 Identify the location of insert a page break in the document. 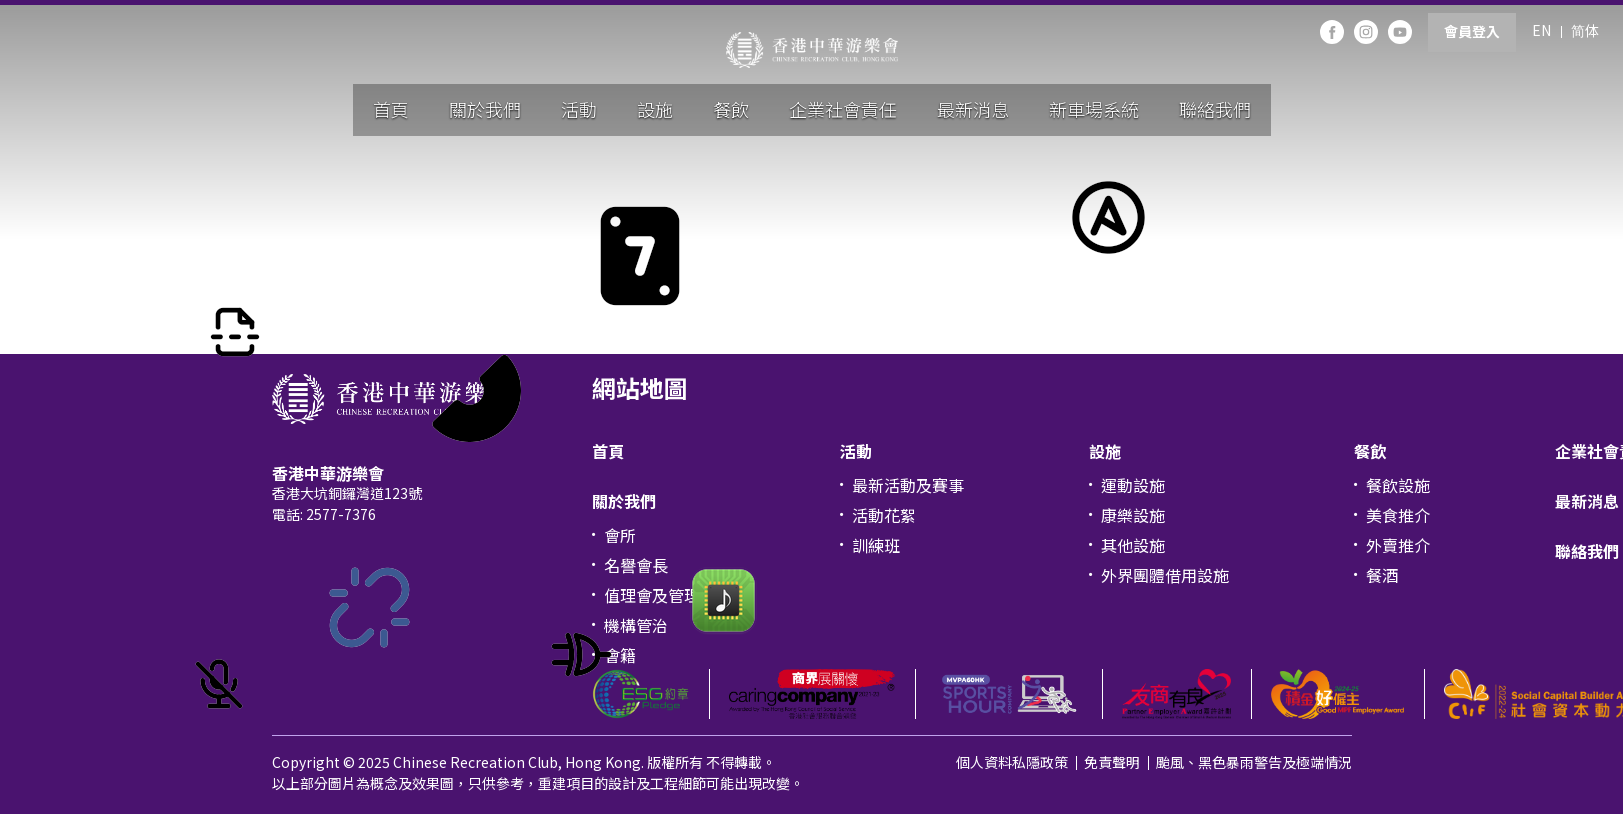
(235, 332).